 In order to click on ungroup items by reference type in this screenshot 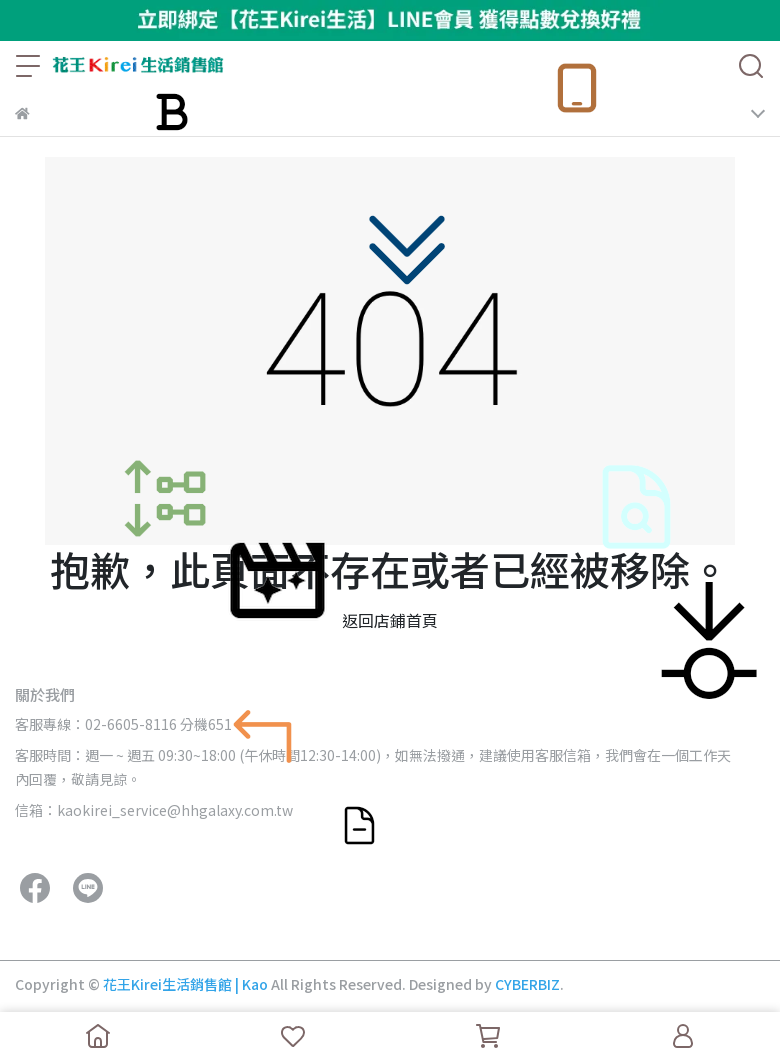, I will do `click(167, 498)`.